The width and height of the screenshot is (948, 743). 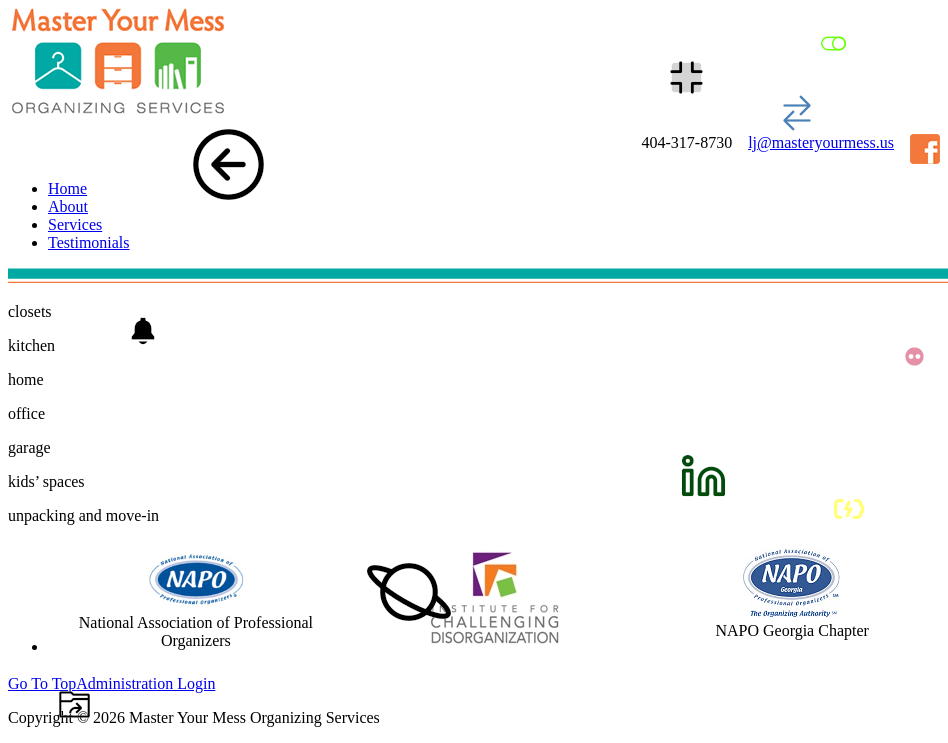 What do you see at coordinates (797, 113) in the screenshot?
I see `swap or exchange items` at bounding box center [797, 113].